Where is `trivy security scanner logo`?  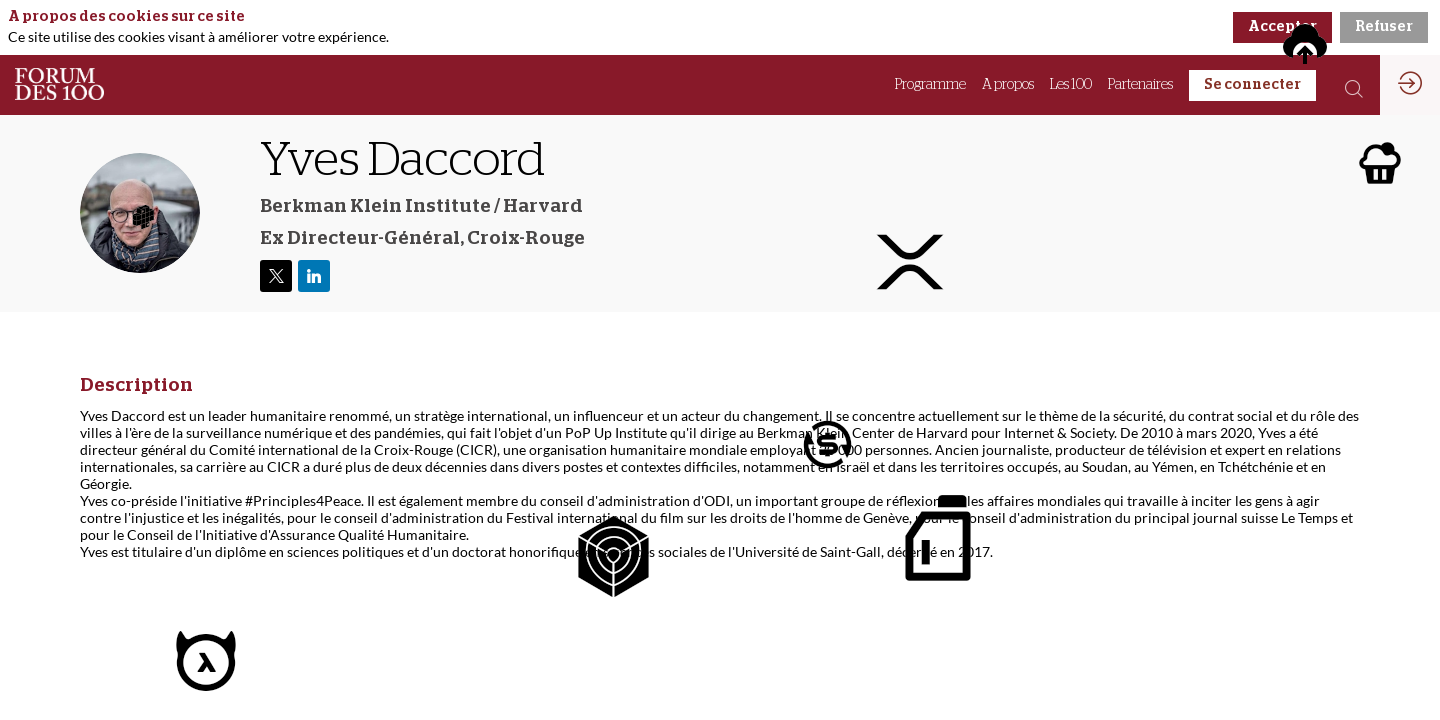 trivy security scanner logo is located at coordinates (613, 556).